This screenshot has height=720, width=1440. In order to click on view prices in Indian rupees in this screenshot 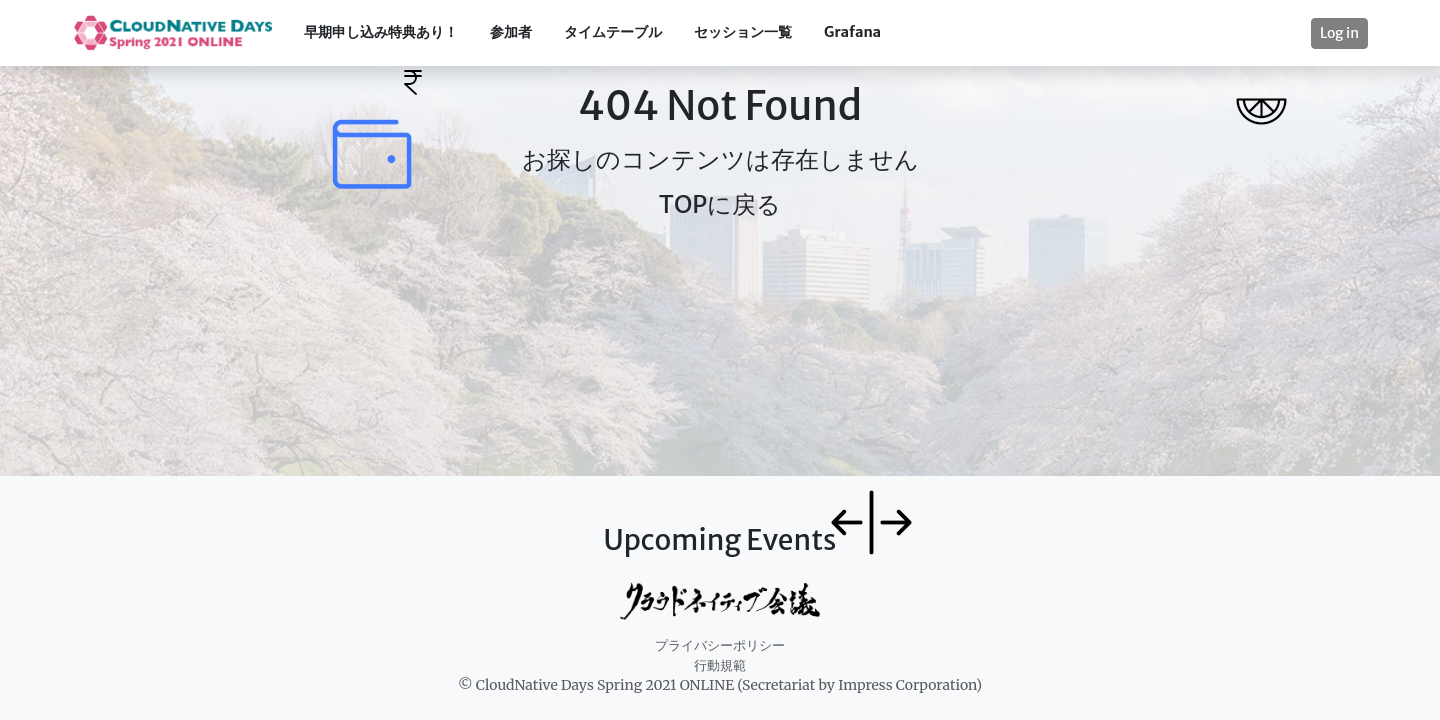, I will do `click(412, 82)`.